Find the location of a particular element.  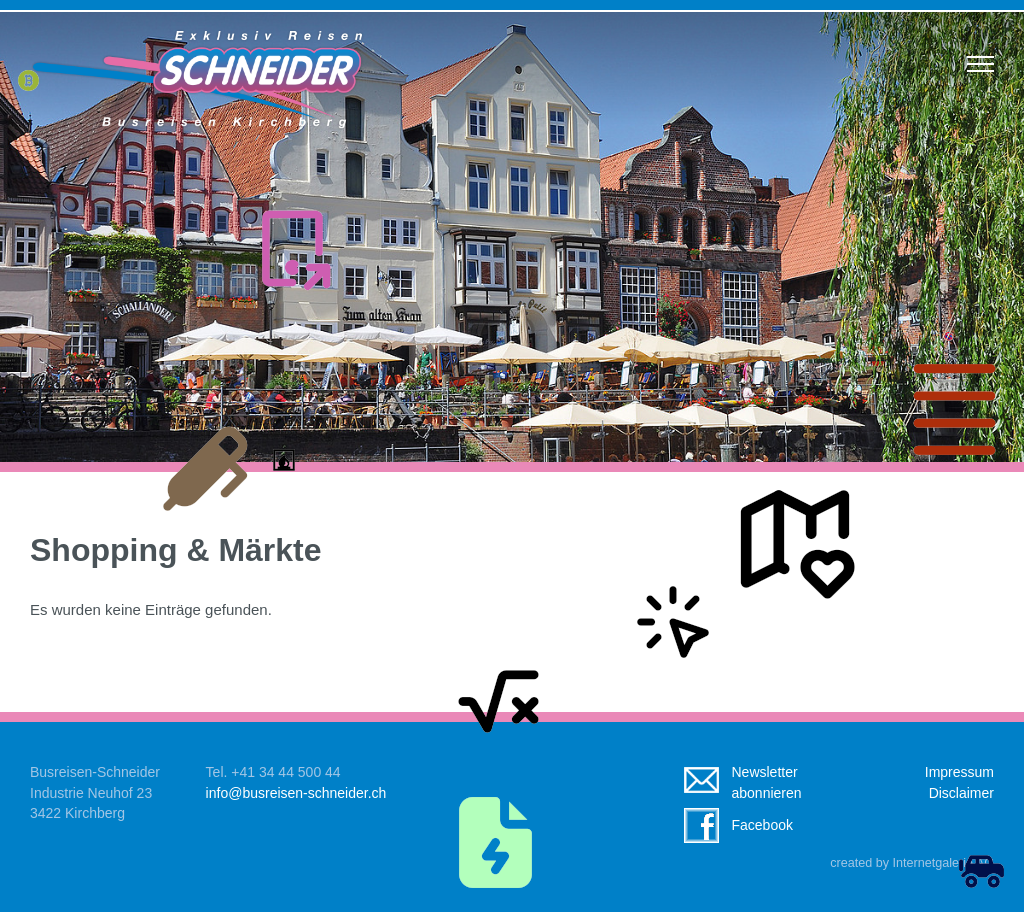

tap or click to interact is located at coordinates (673, 622).